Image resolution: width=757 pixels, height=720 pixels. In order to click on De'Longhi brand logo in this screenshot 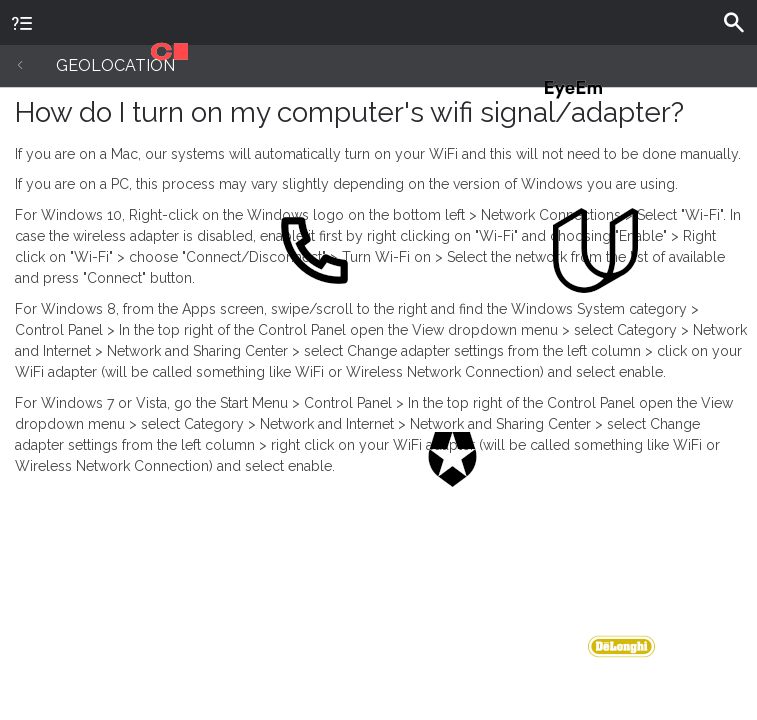, I will do `click(621, 646)`.